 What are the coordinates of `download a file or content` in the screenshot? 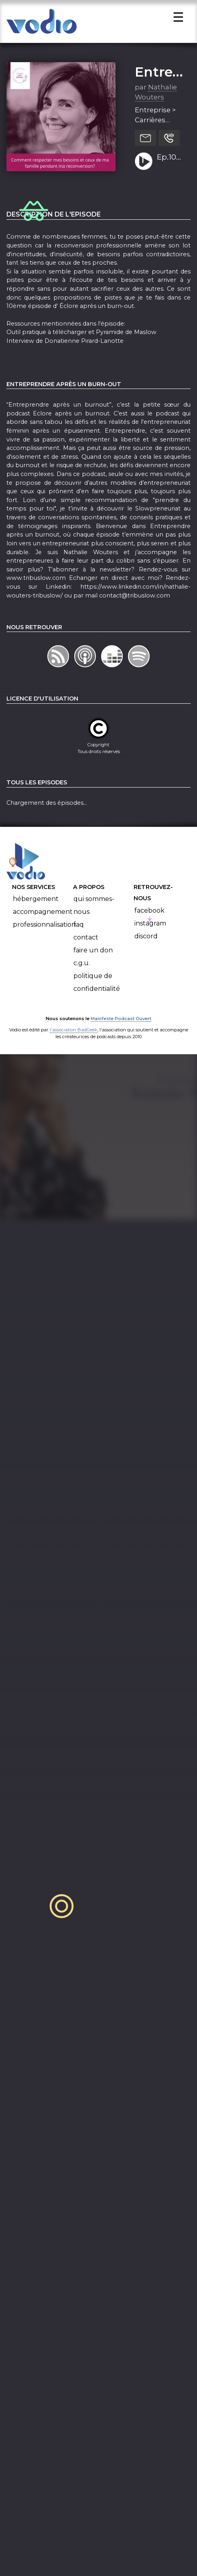 It's located at (150, 919).